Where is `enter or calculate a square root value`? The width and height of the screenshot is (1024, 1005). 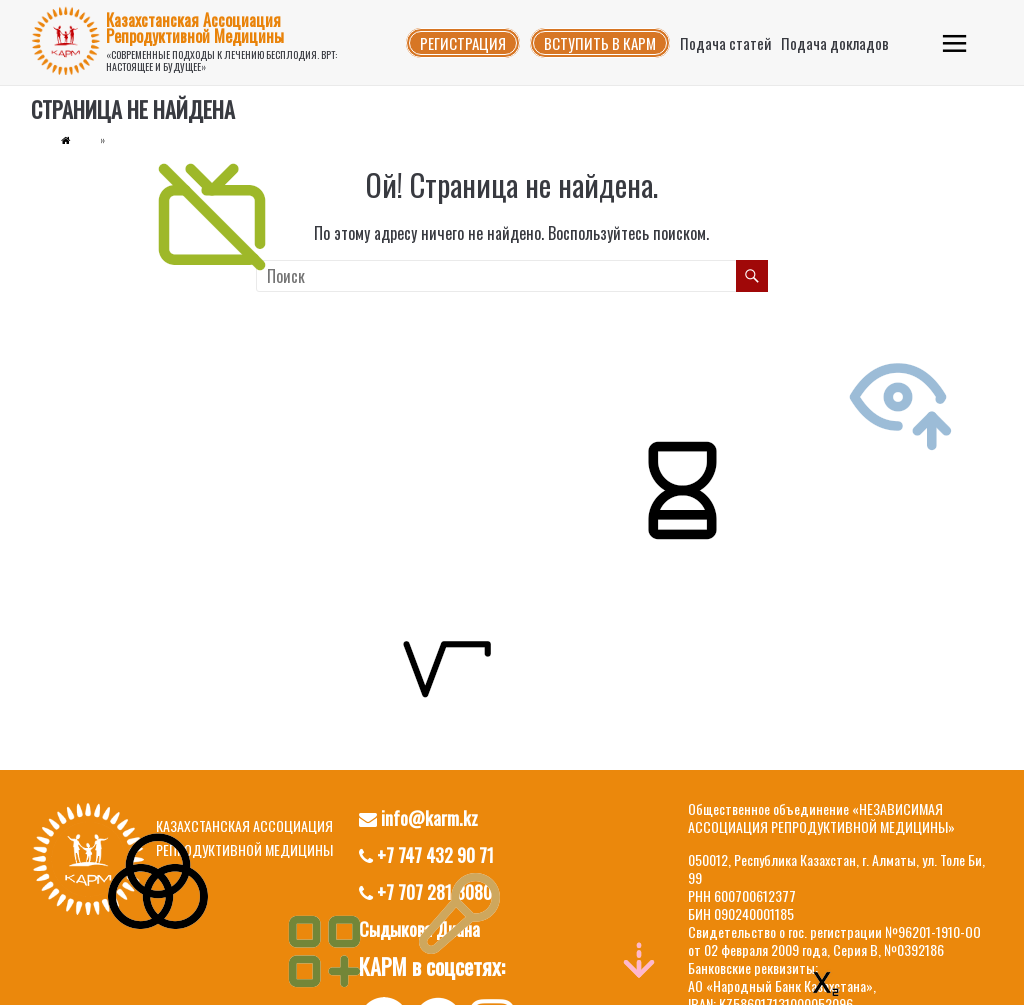 enter or calculate a square root value is located at coordinates (444, 663).